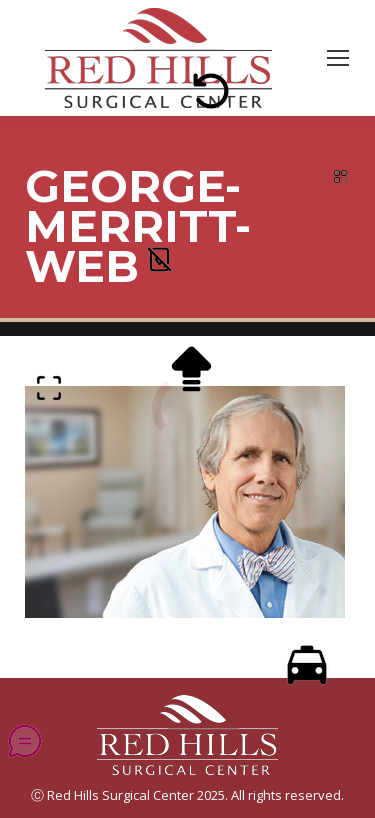 The width and height of the screenshot is (375, 818). What do you see at coordinates (307, 665) in the screenshot?
I see `request a taxi or rideshare` at bounding box center [307, 665].